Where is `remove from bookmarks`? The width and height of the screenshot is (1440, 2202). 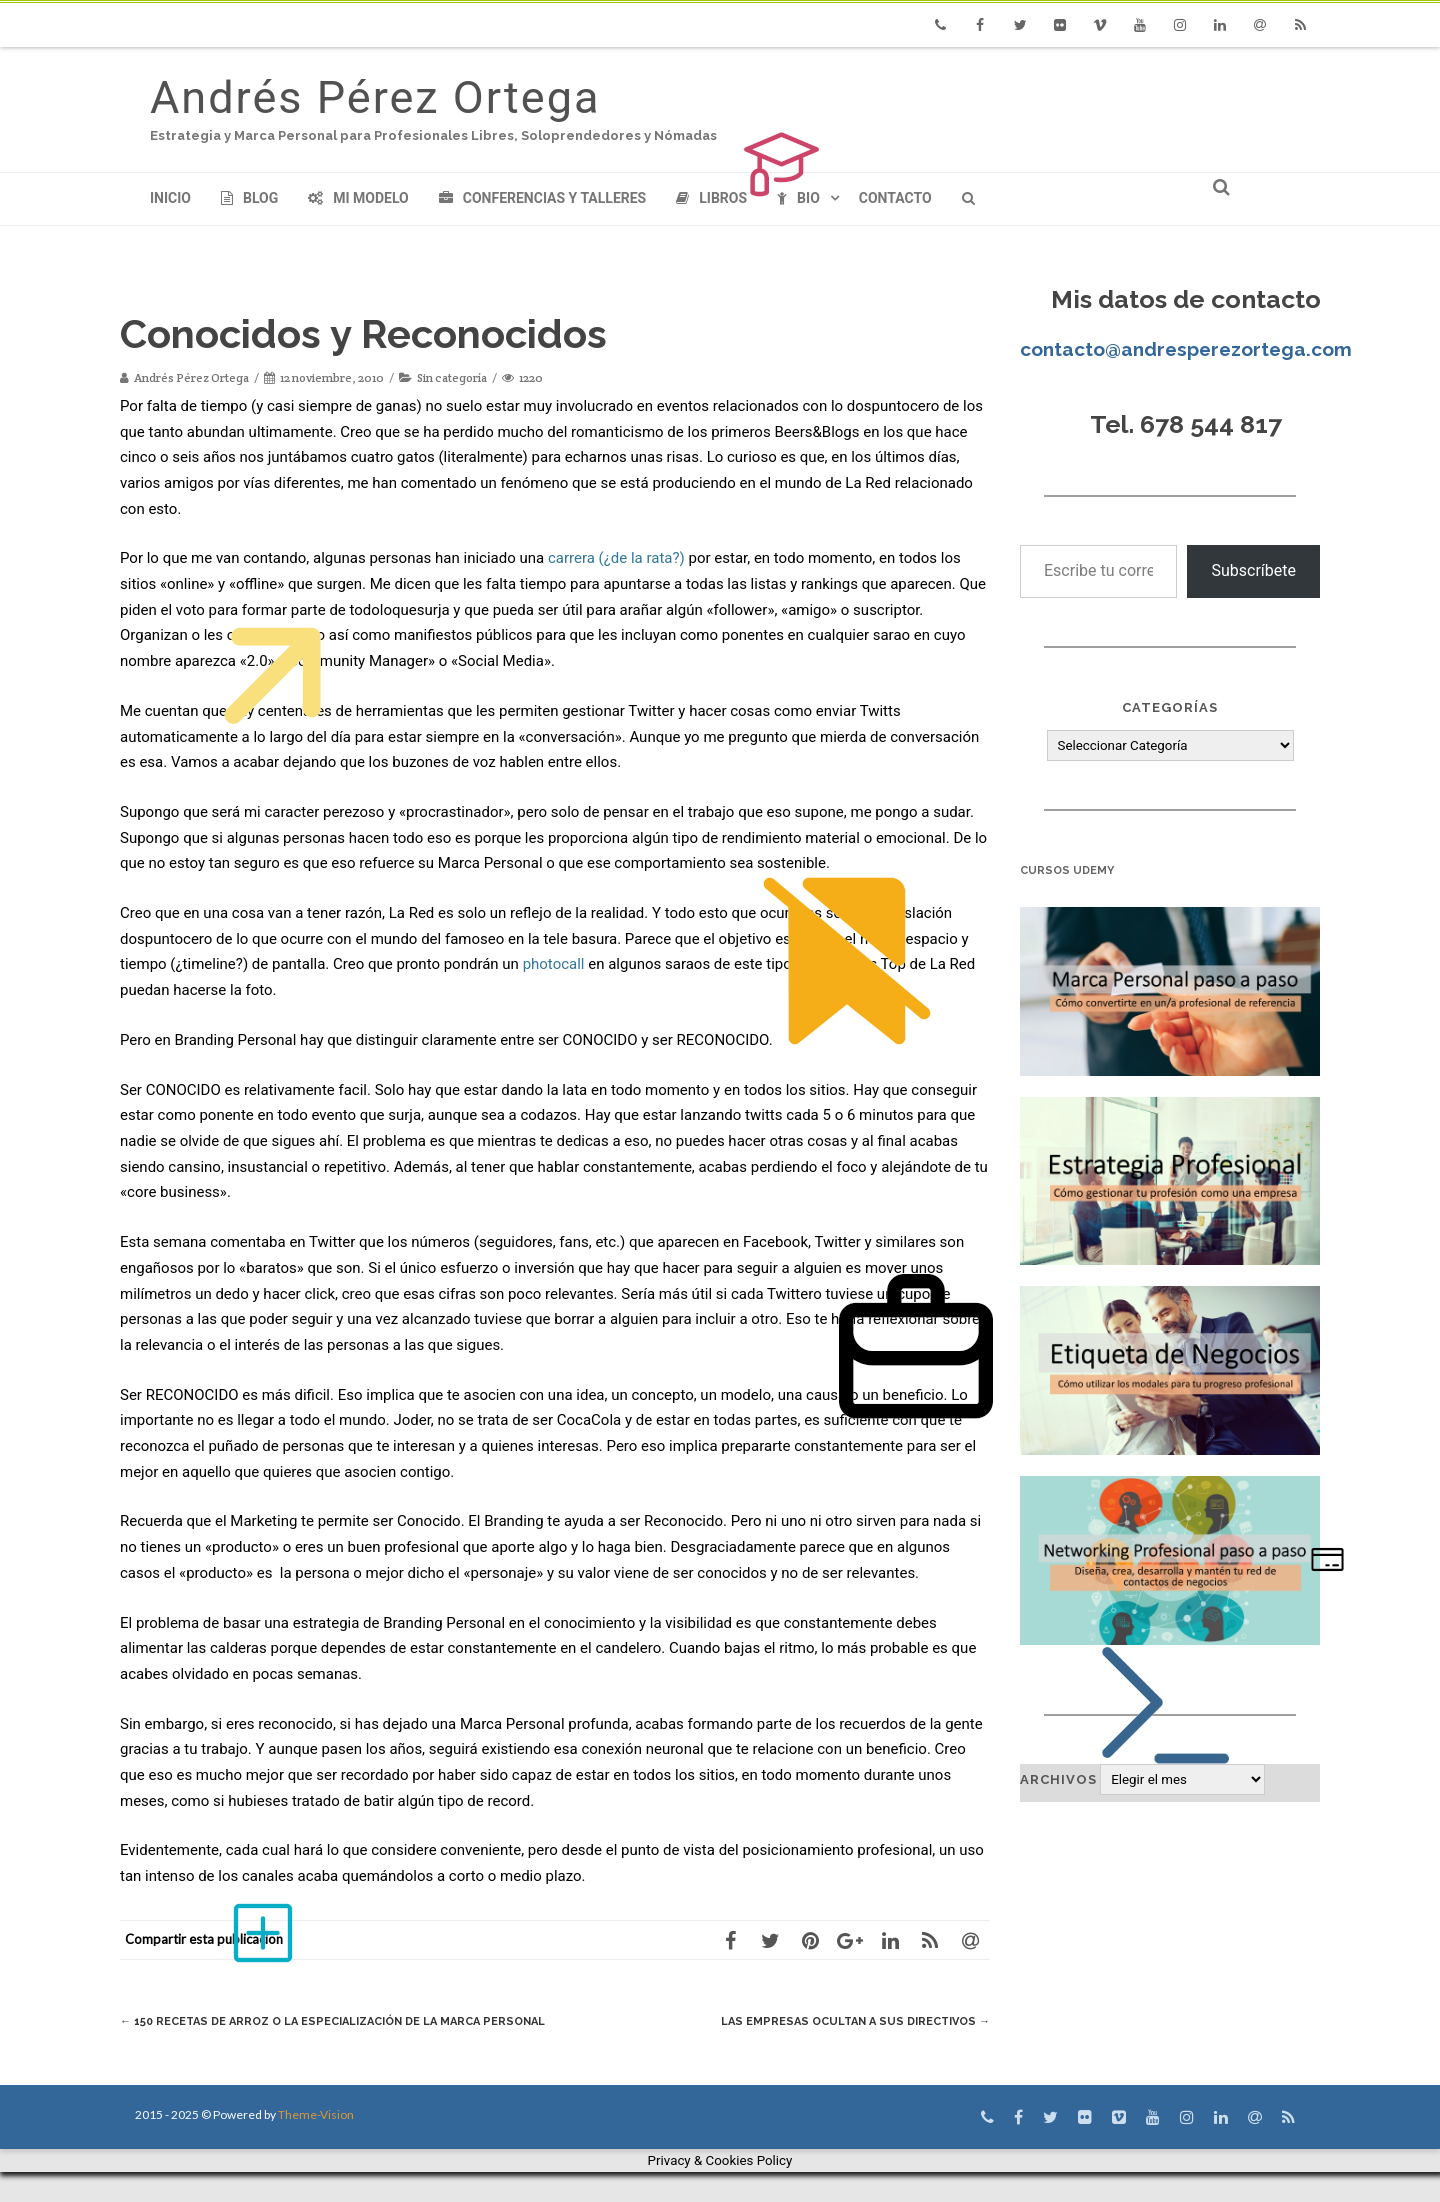 remove from bookmarks is located at coordinates (847, 961).